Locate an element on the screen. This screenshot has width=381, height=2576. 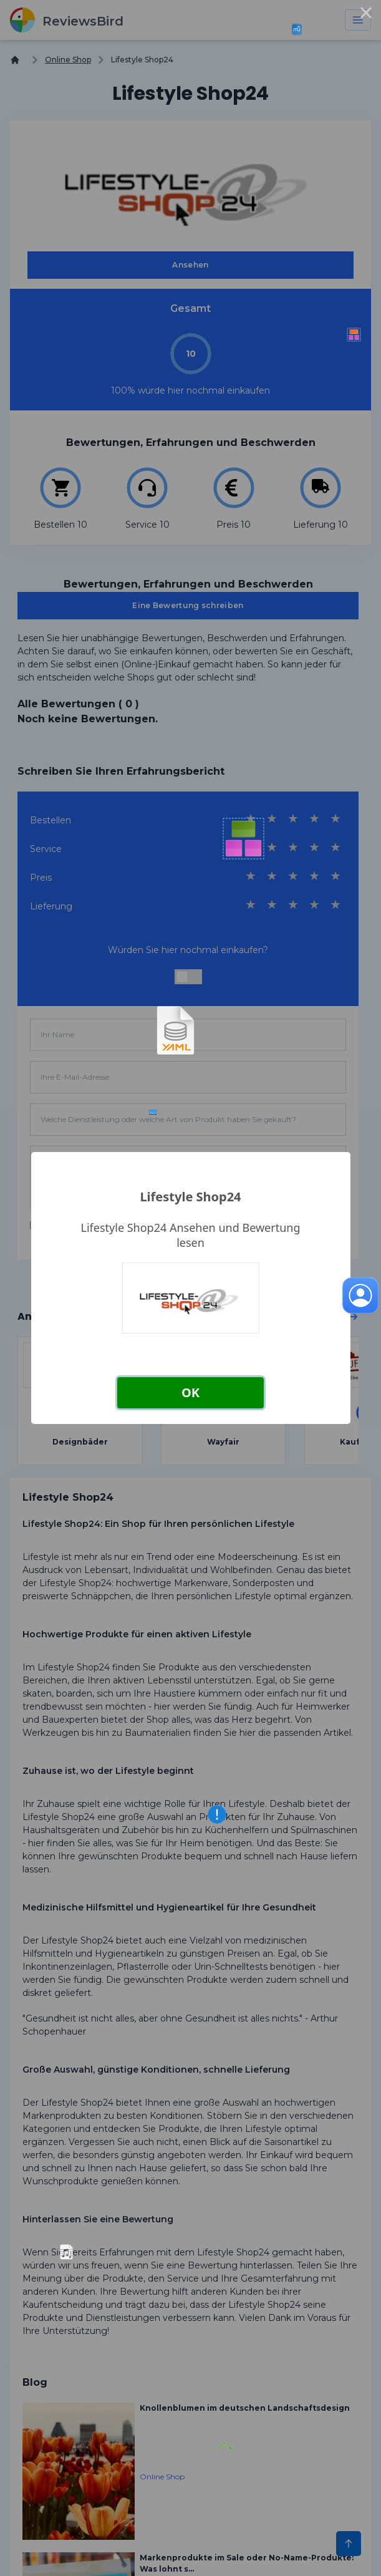
an audio melody file type is located at coordinates (66, 2252).